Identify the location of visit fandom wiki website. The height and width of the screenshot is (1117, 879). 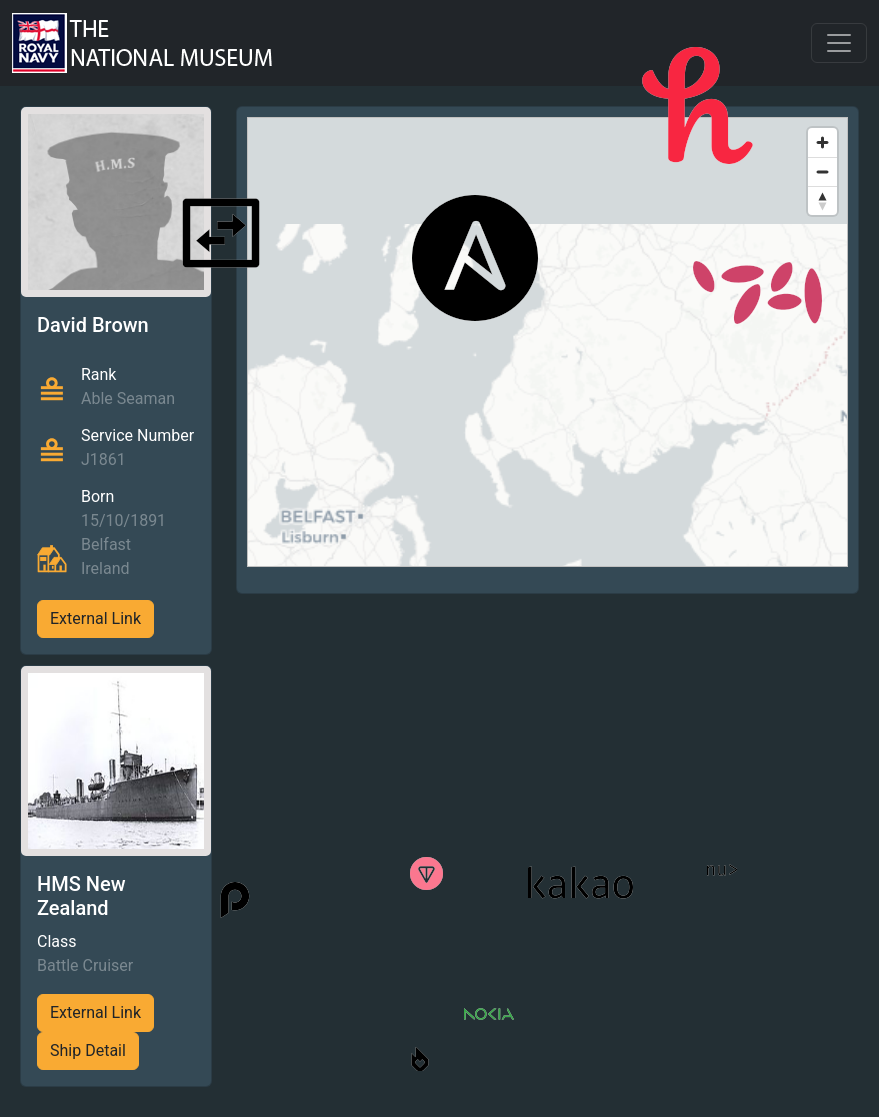
(420, 1059).